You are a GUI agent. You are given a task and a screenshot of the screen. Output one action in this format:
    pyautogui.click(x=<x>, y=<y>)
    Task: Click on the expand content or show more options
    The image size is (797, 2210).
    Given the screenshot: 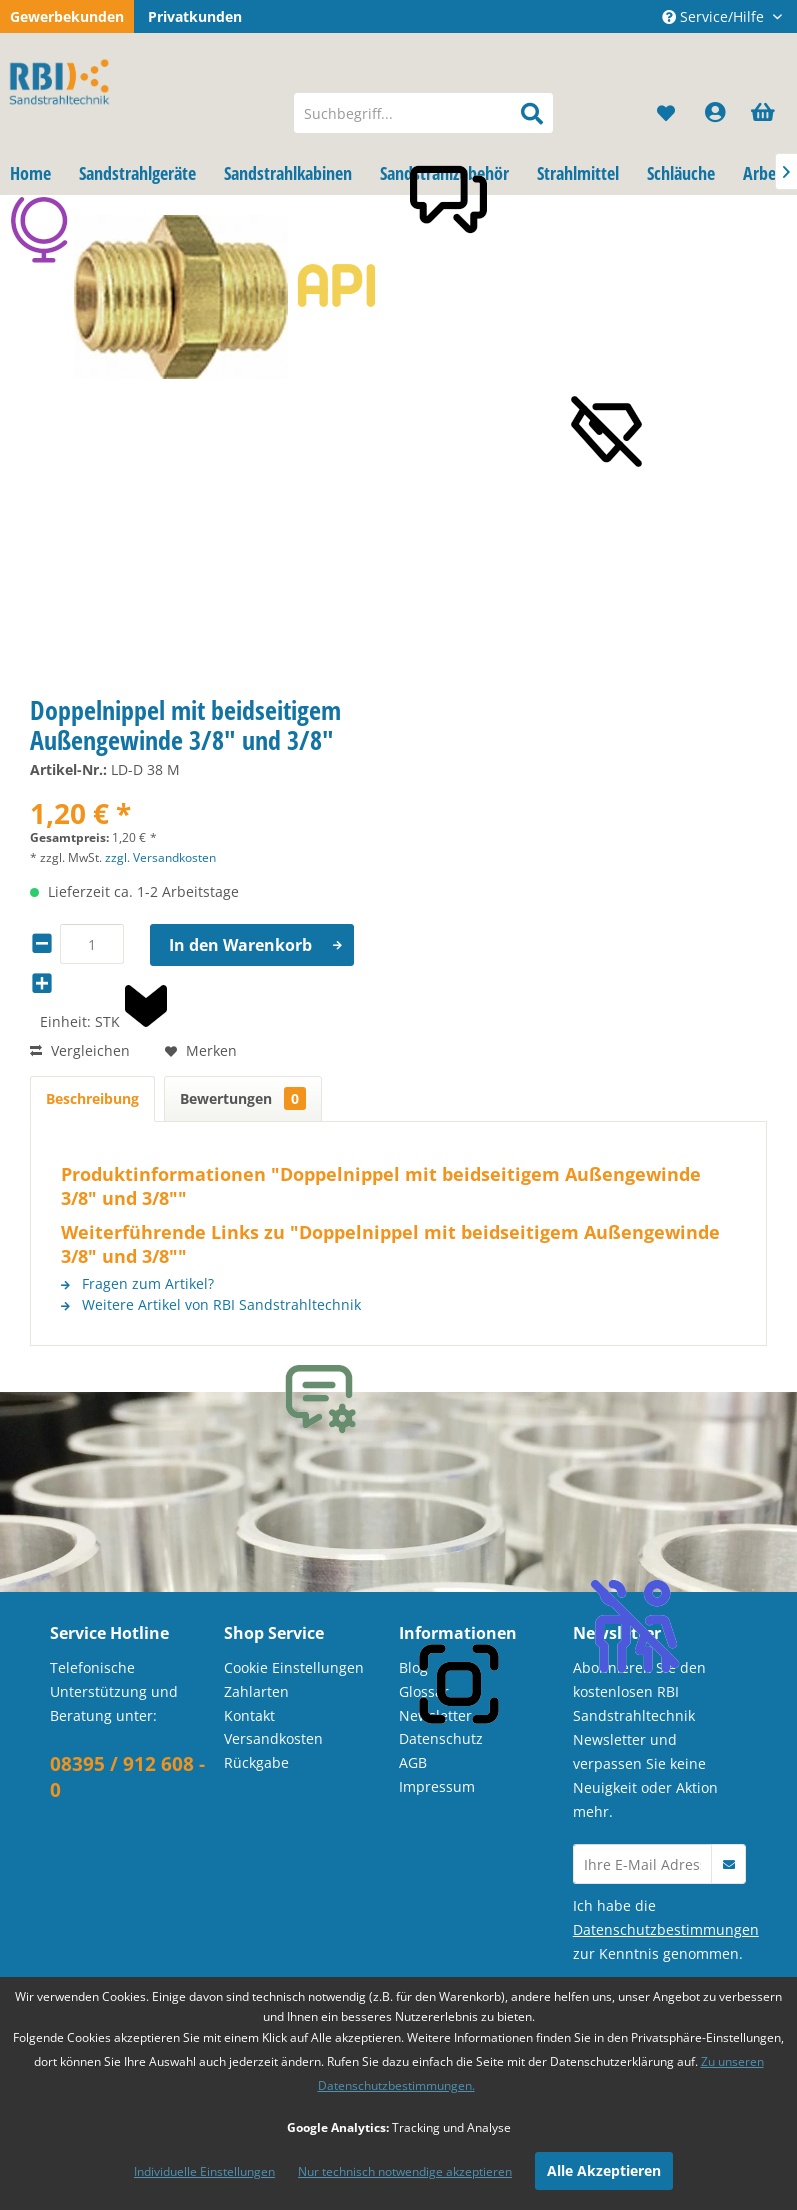 What is the action you would take?
    pyautogui.click(x=146, y=1006)
    